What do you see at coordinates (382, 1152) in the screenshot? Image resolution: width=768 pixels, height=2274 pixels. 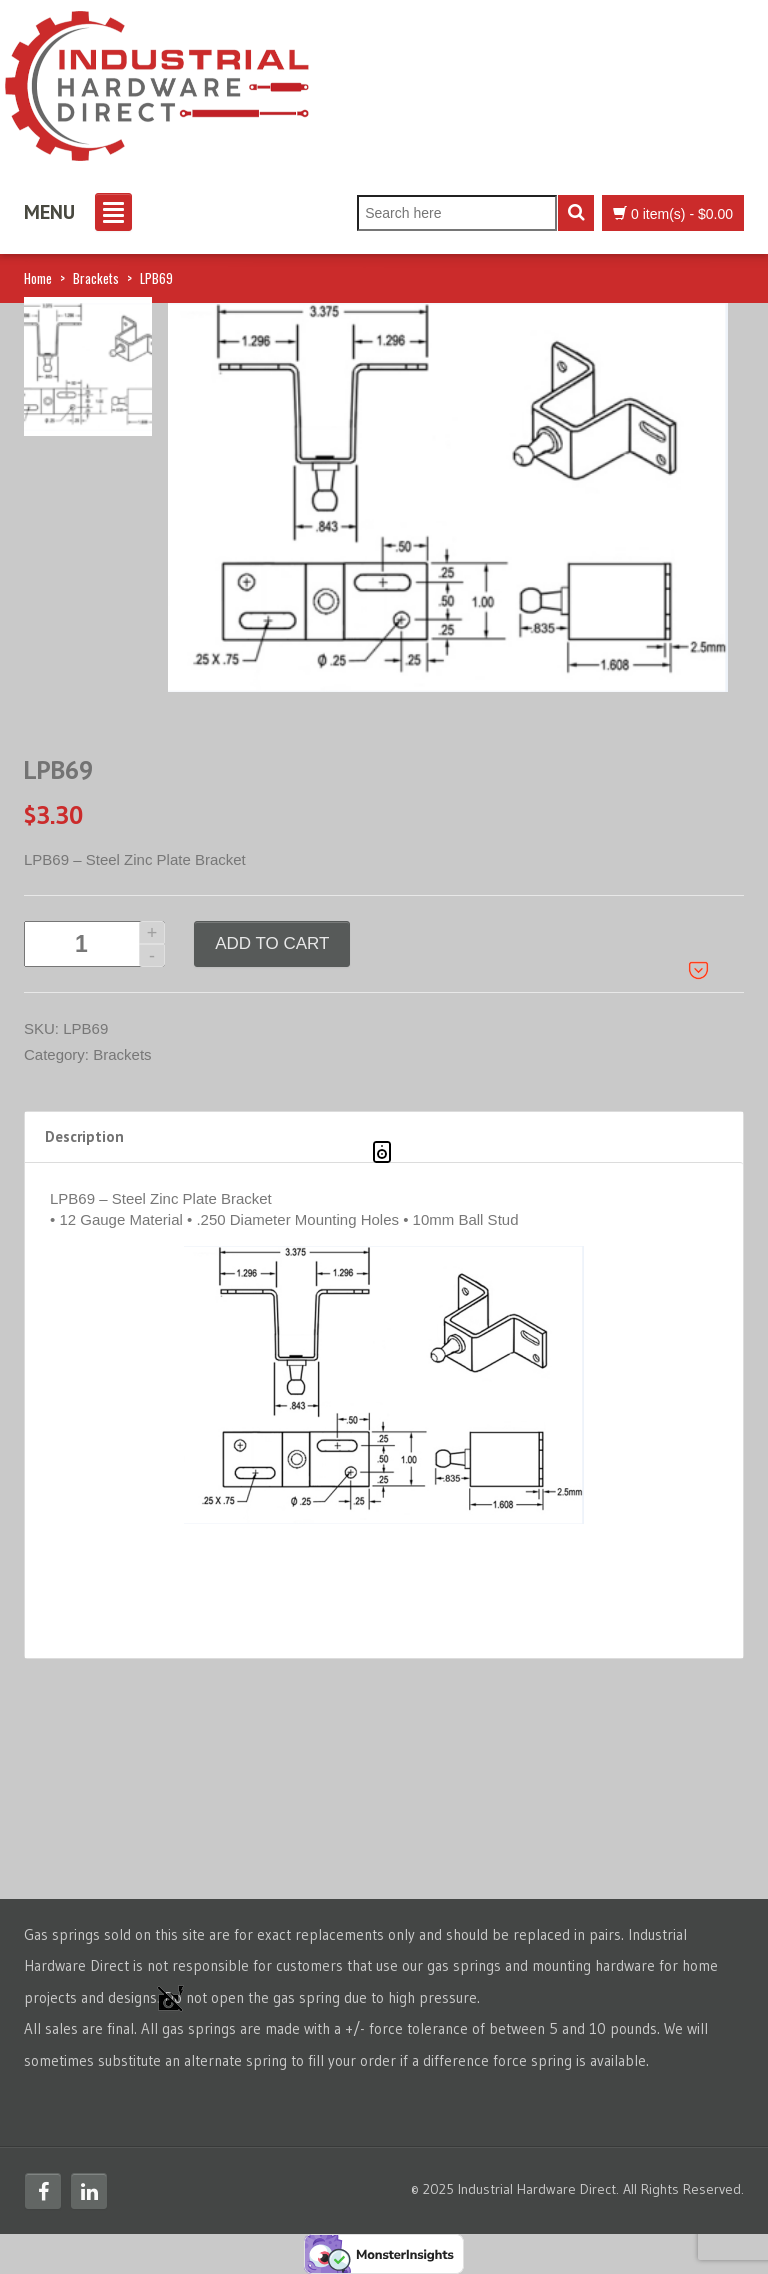 I see `adjust audio output settings` at bounding box center [382, 1152].